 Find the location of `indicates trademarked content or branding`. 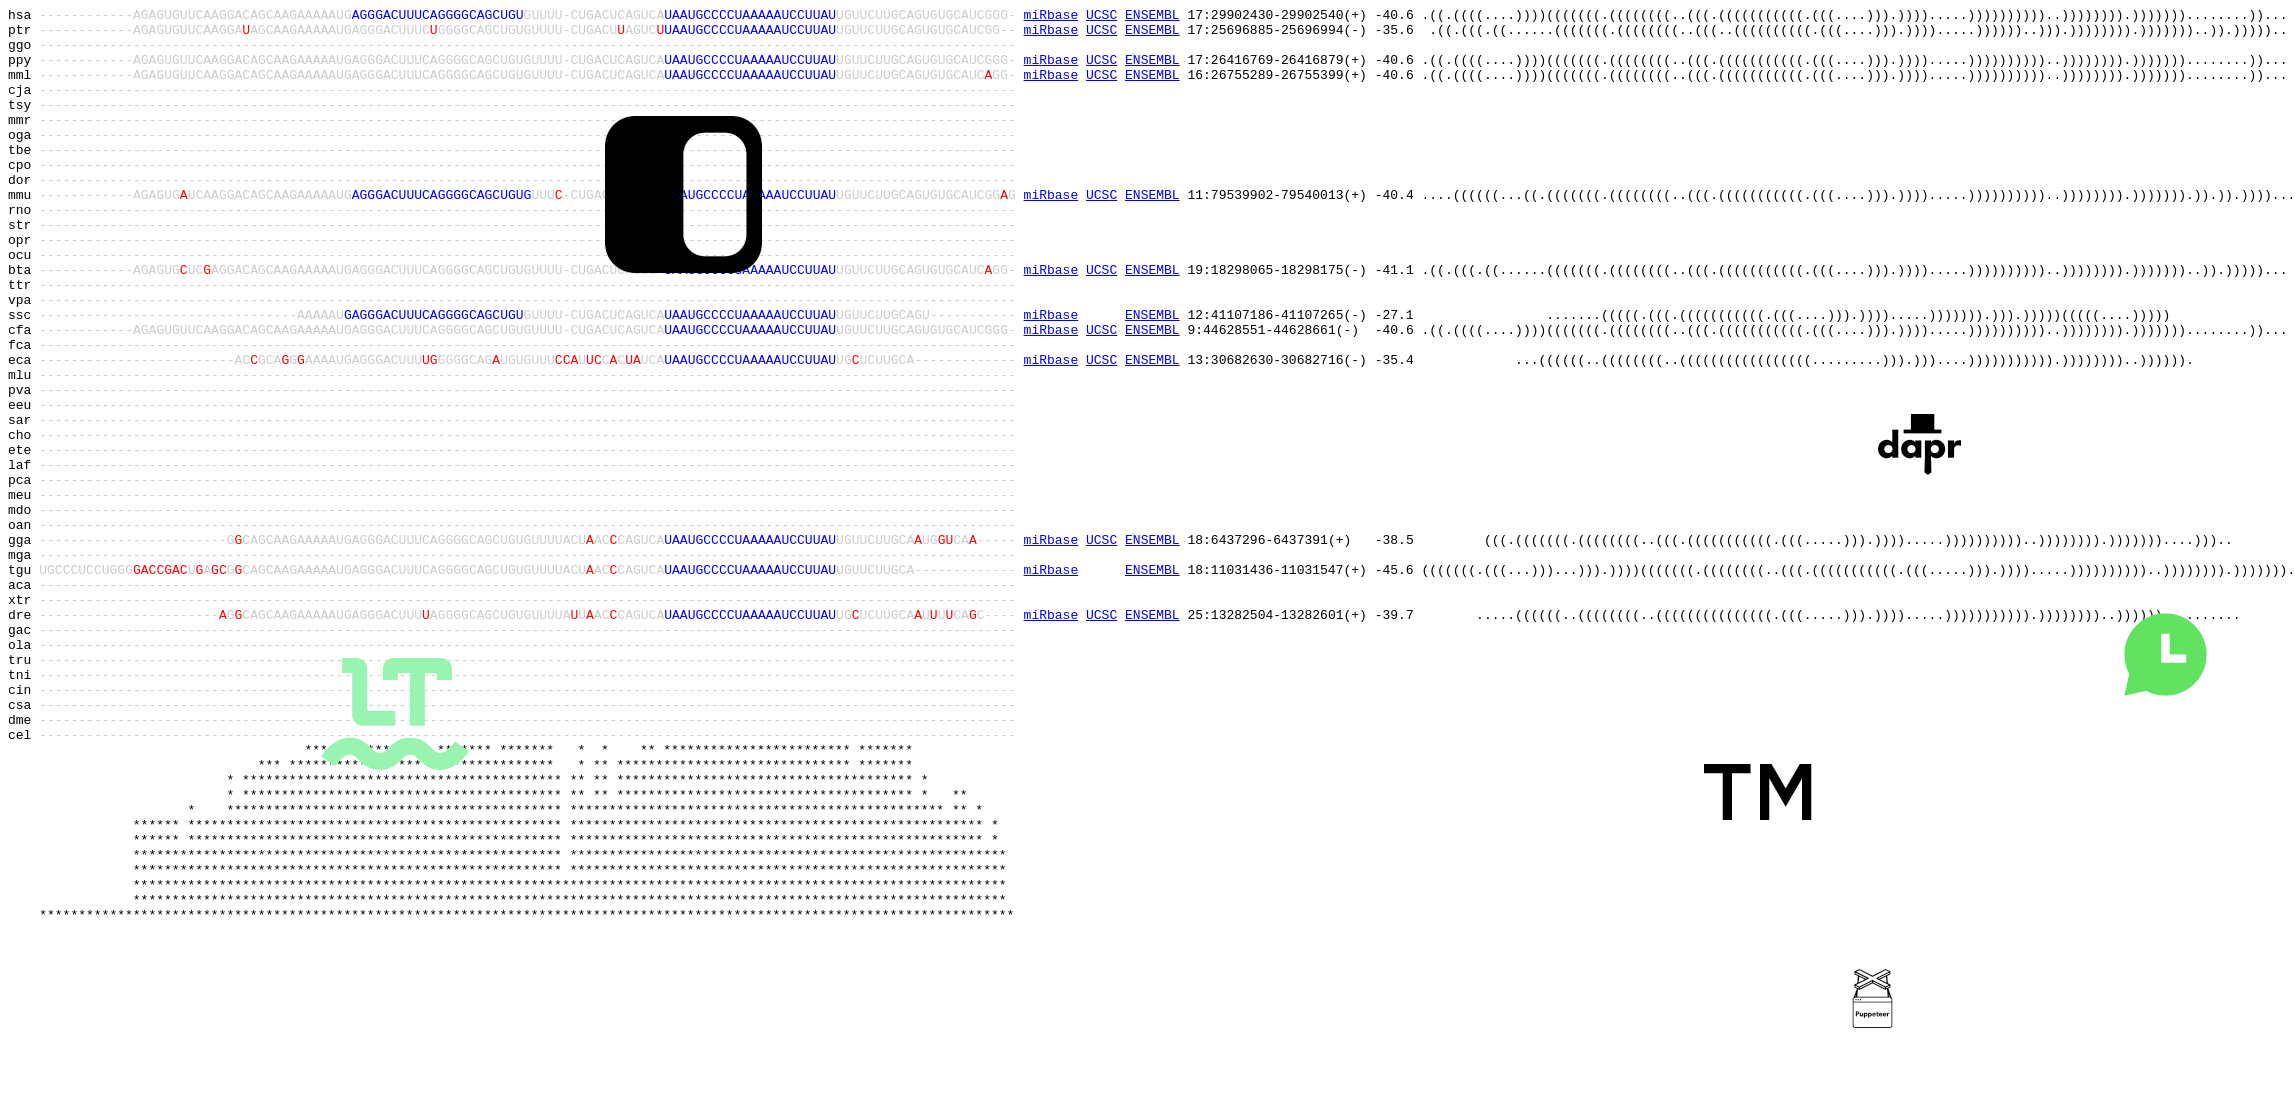

indicates trademarked content or branding is located at coordinates (1760, 792).